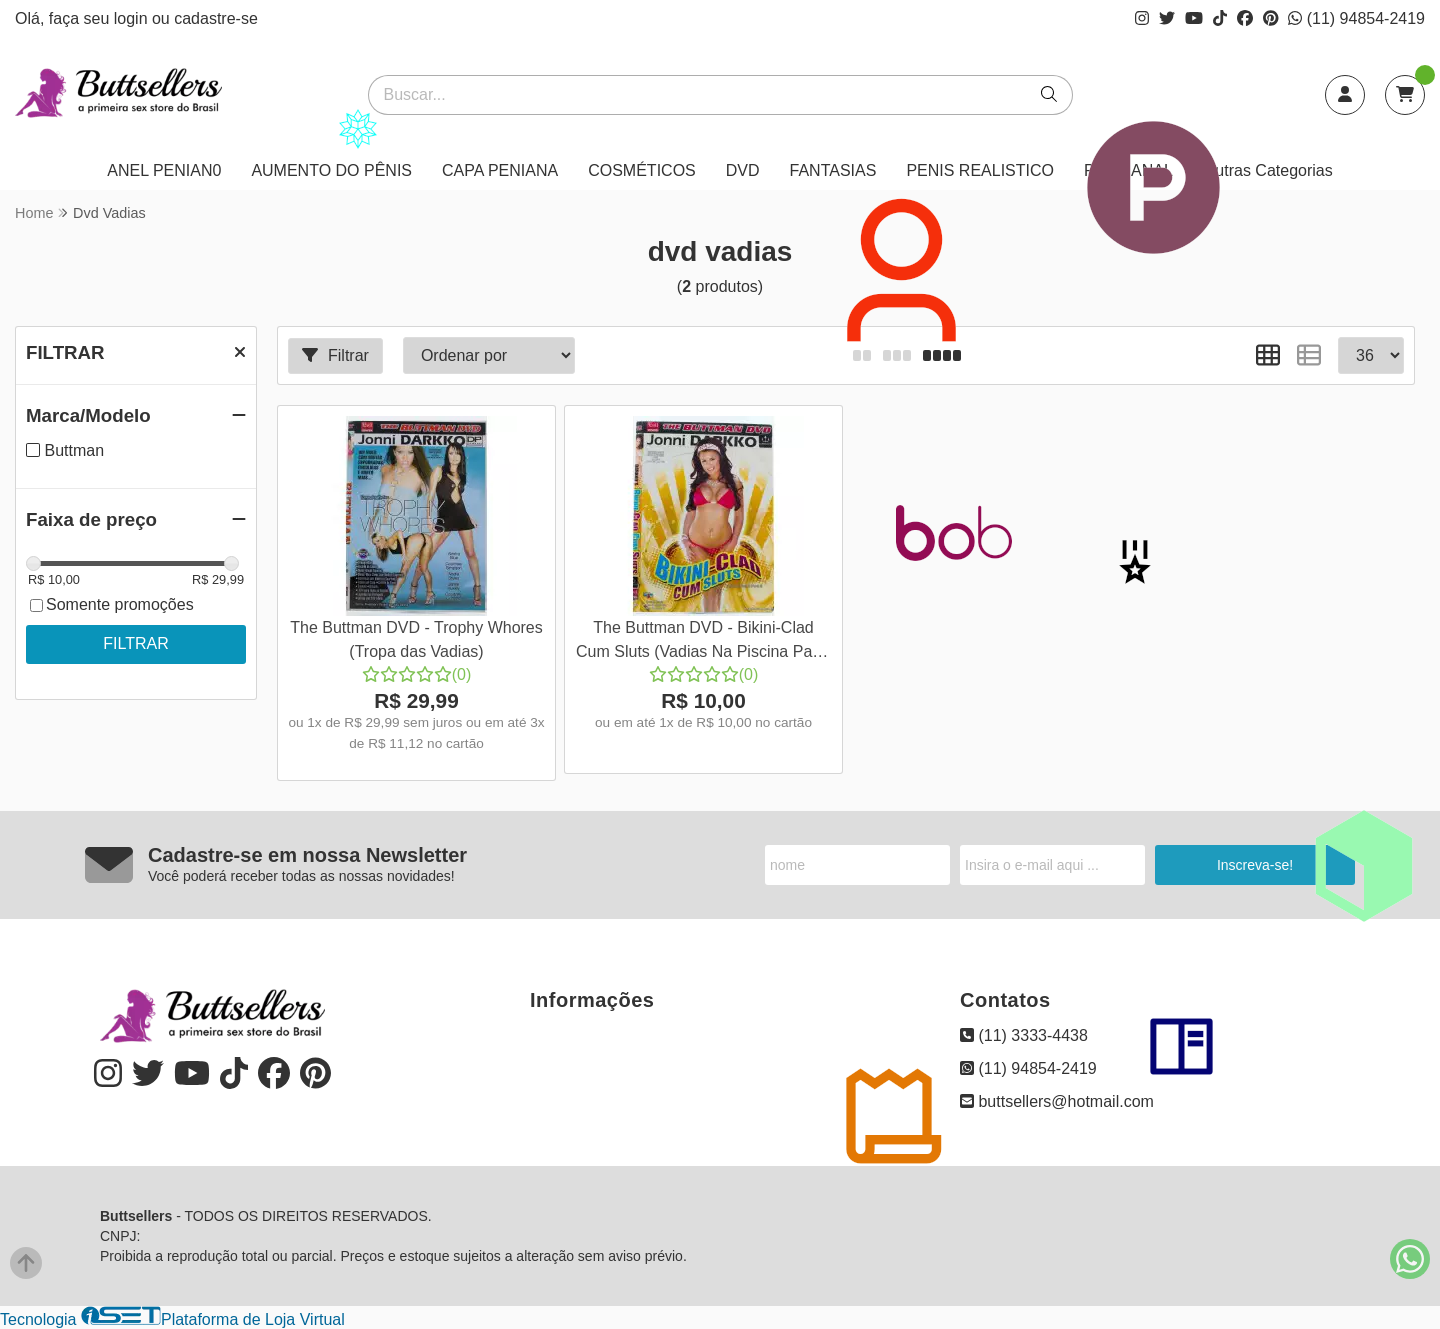  I want to click on open reading mode or e-reader, so click(1181, 1046).